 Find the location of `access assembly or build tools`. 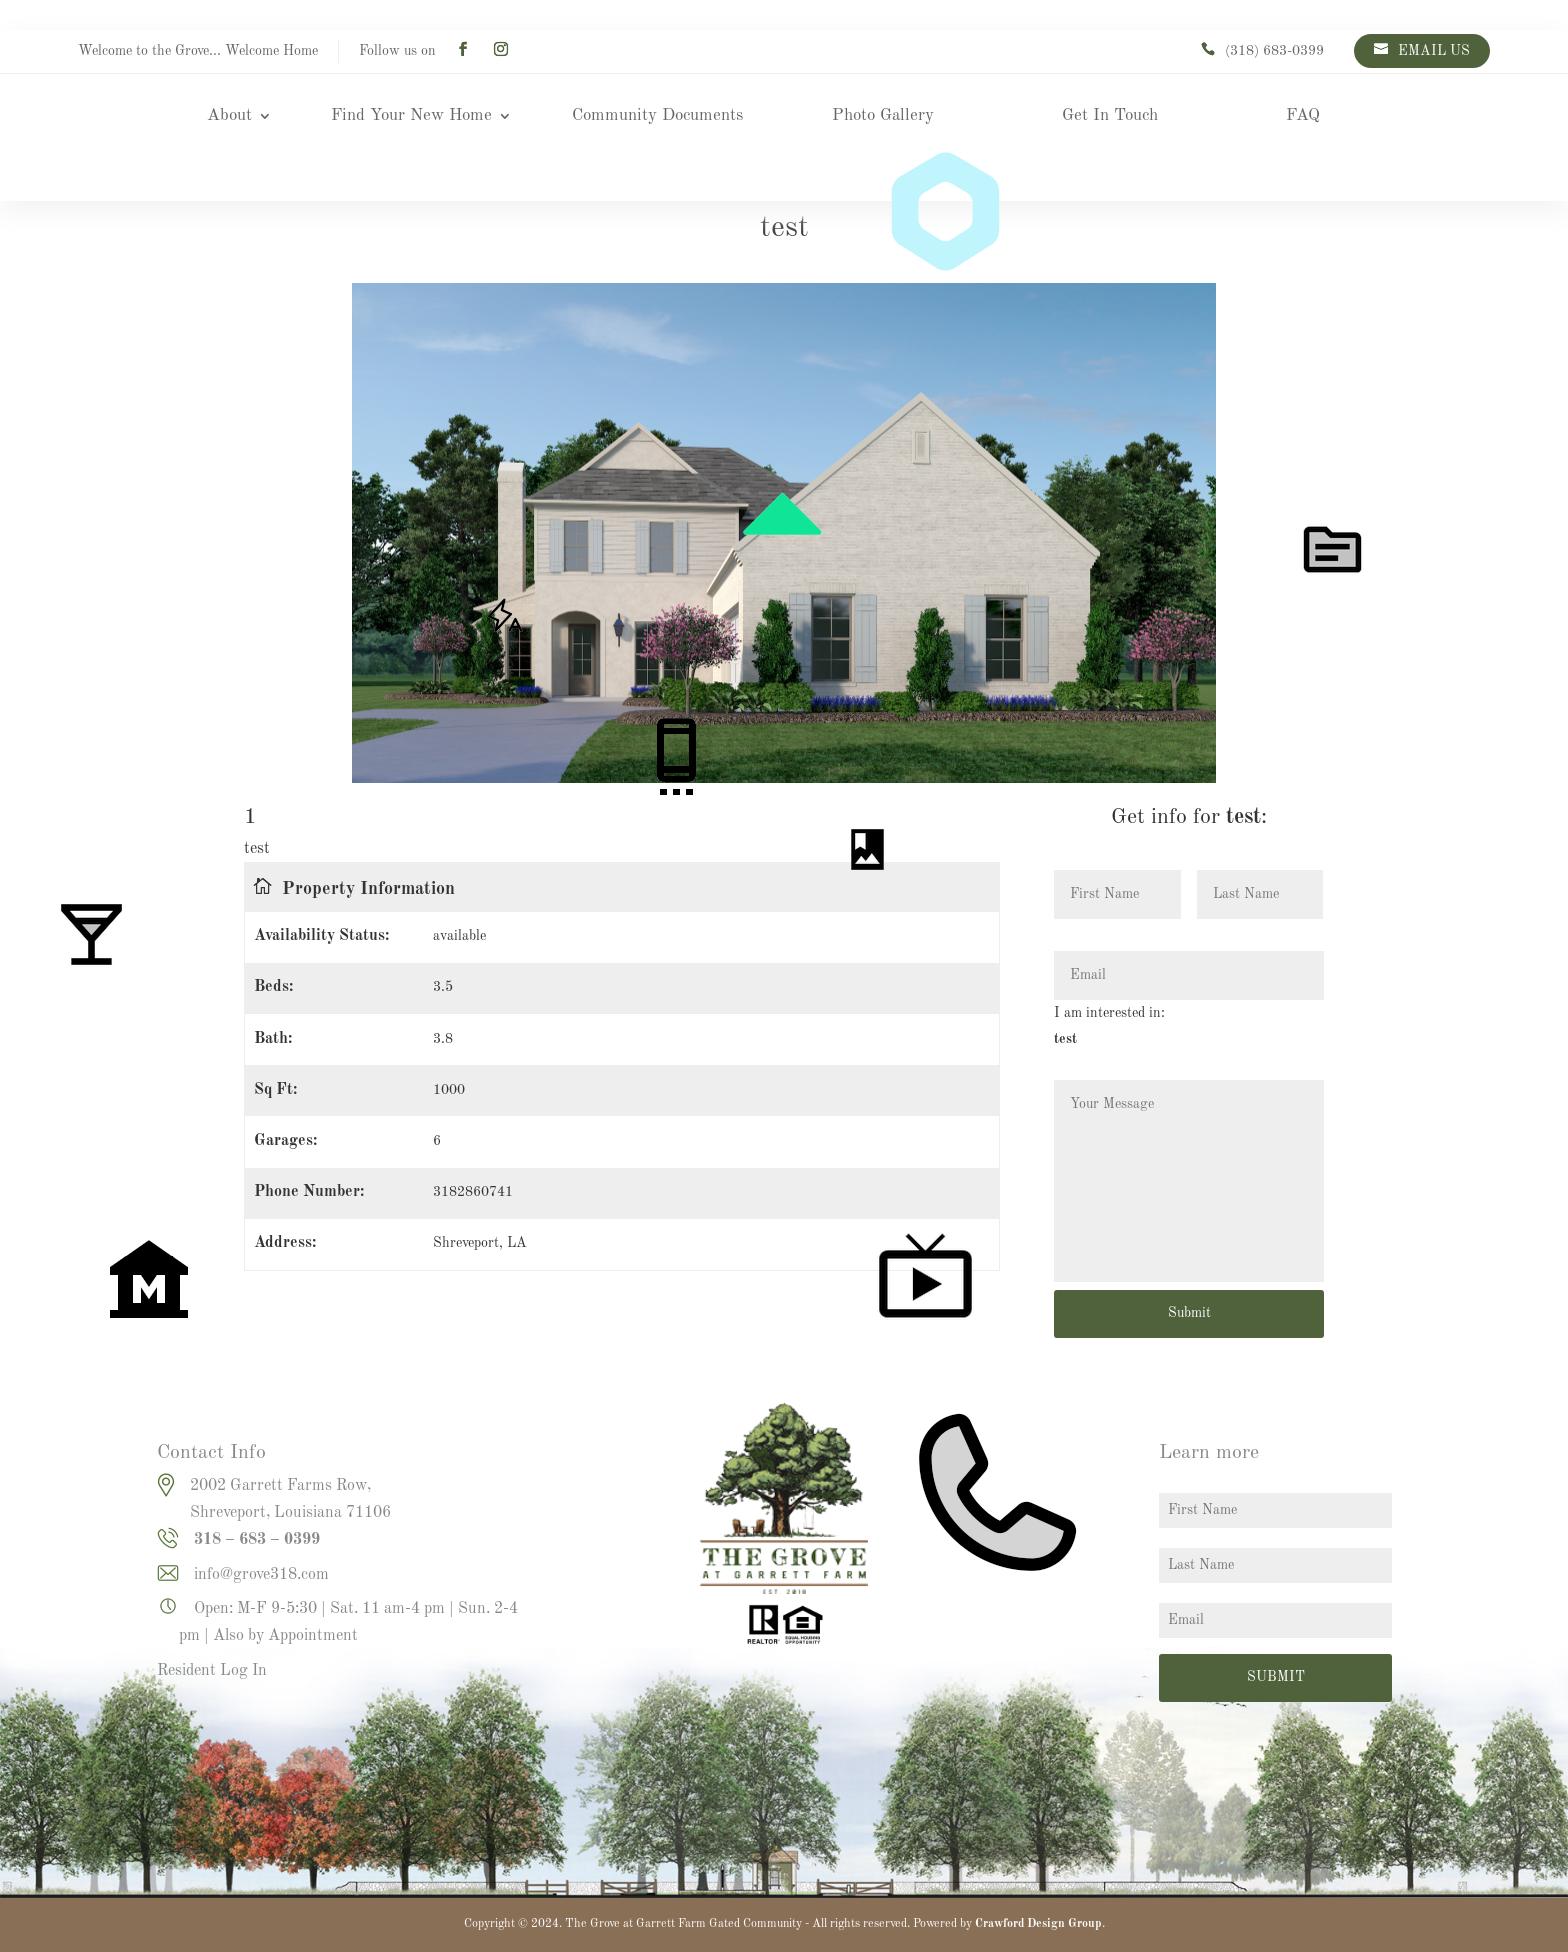

access assembly or build tools is located at coordinates (945, 211).